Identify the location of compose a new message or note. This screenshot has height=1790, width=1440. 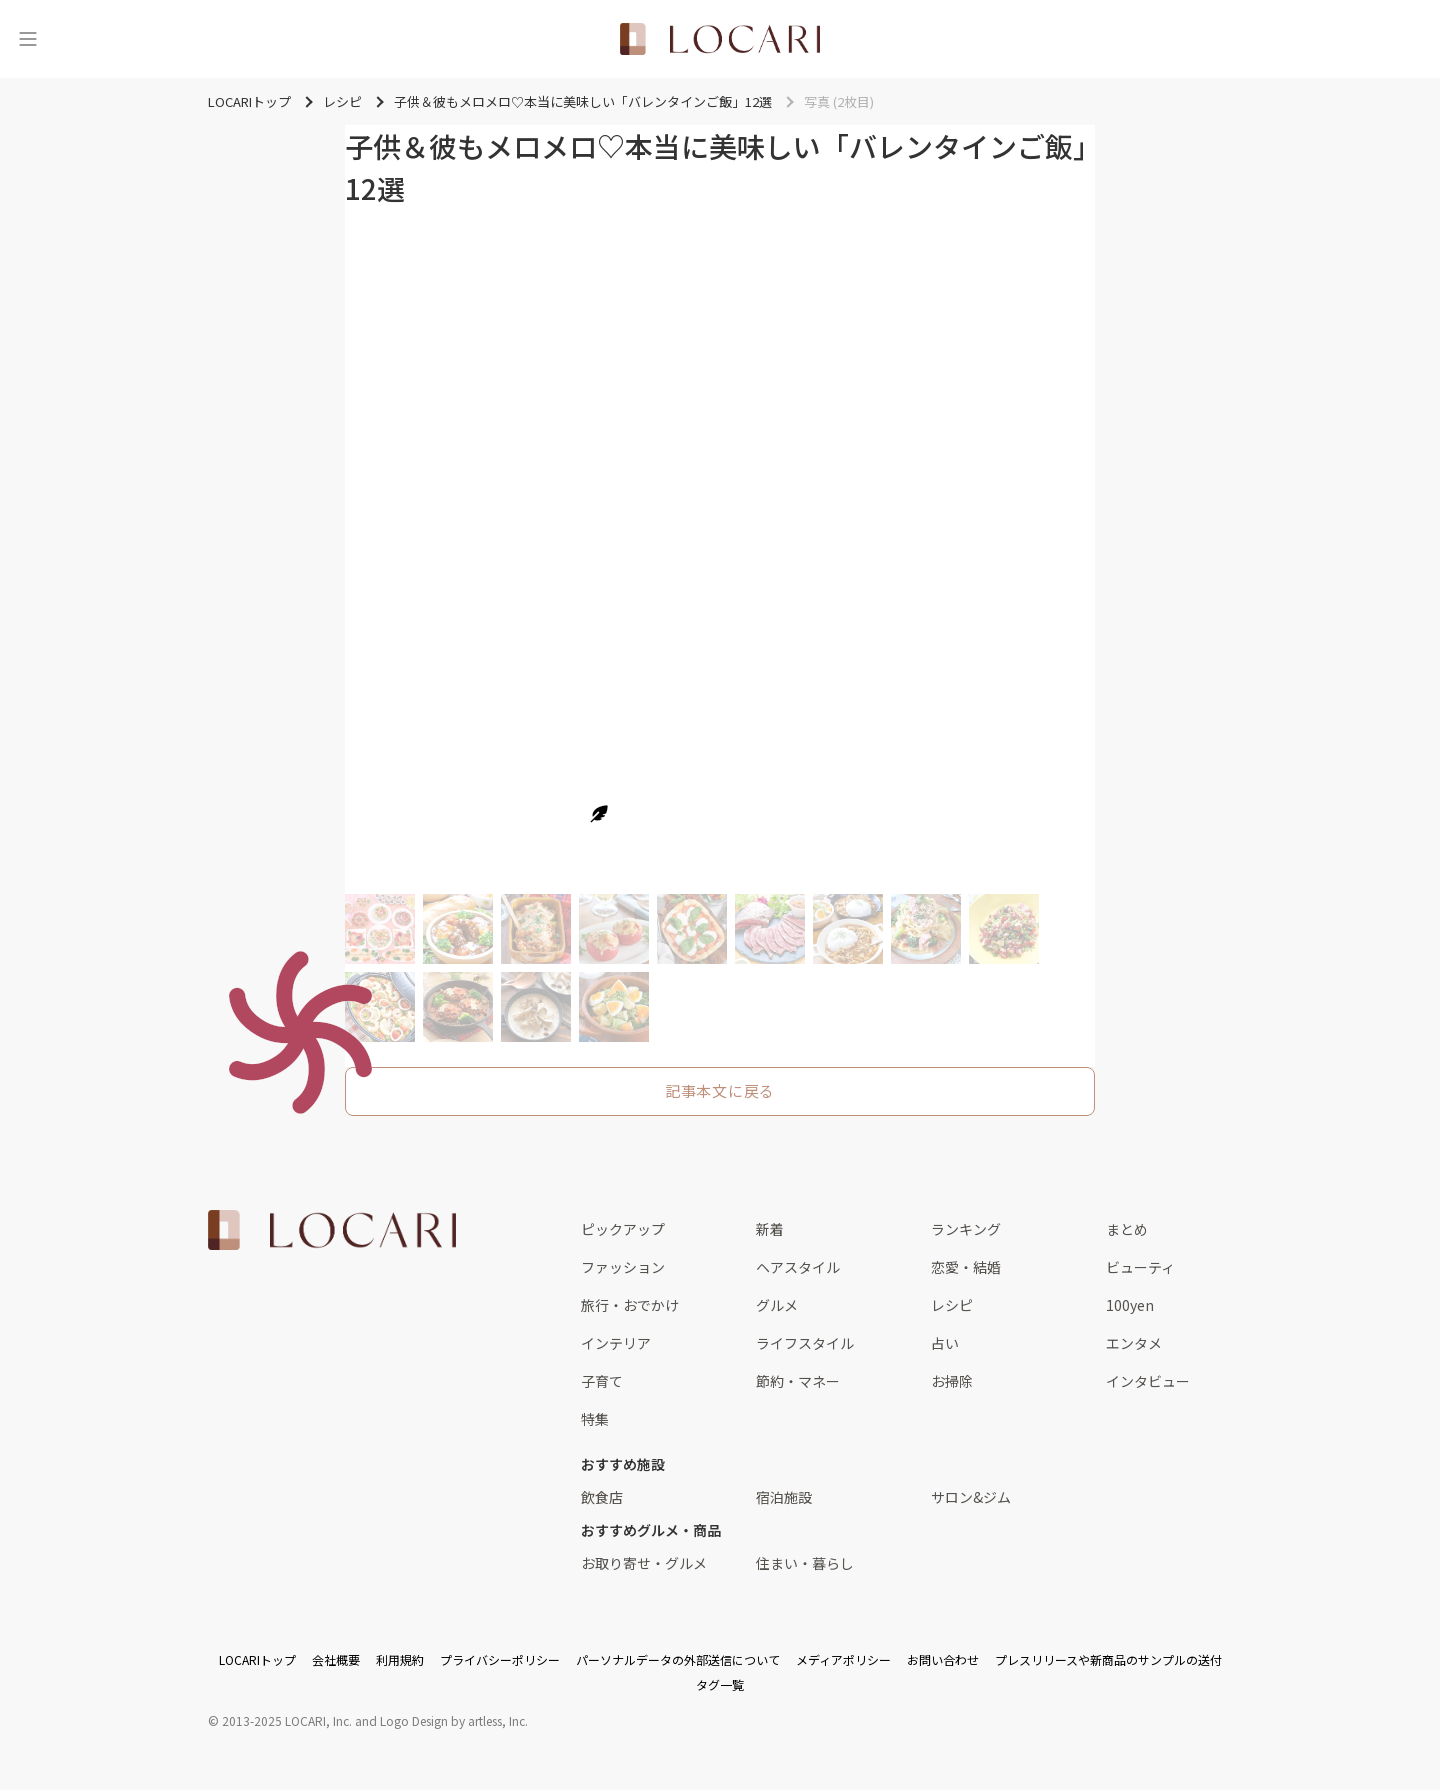
(599, 814).